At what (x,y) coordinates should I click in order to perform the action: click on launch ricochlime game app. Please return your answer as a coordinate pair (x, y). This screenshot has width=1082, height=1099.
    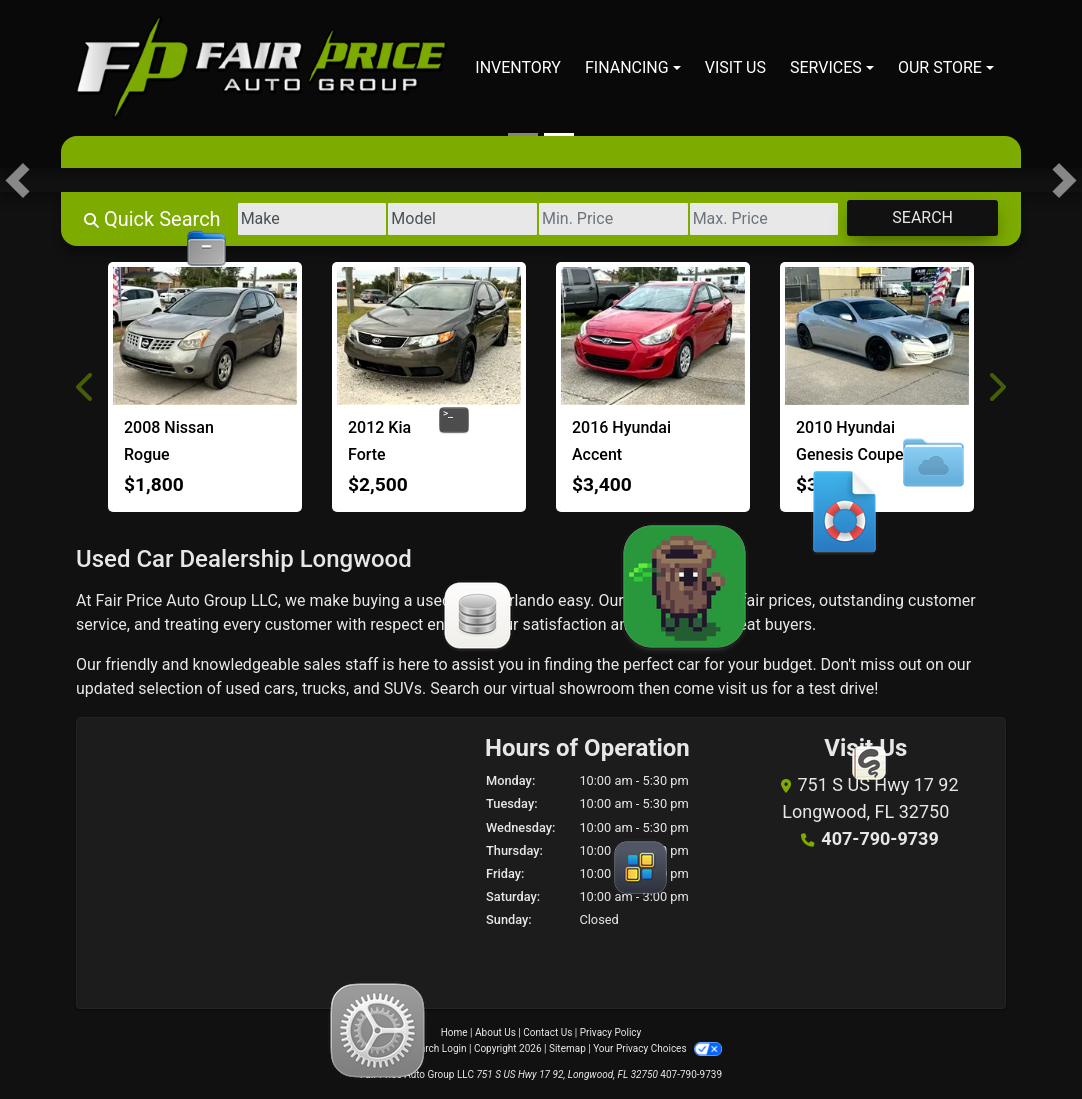
    Looking at the image, I should click on (684, 586).